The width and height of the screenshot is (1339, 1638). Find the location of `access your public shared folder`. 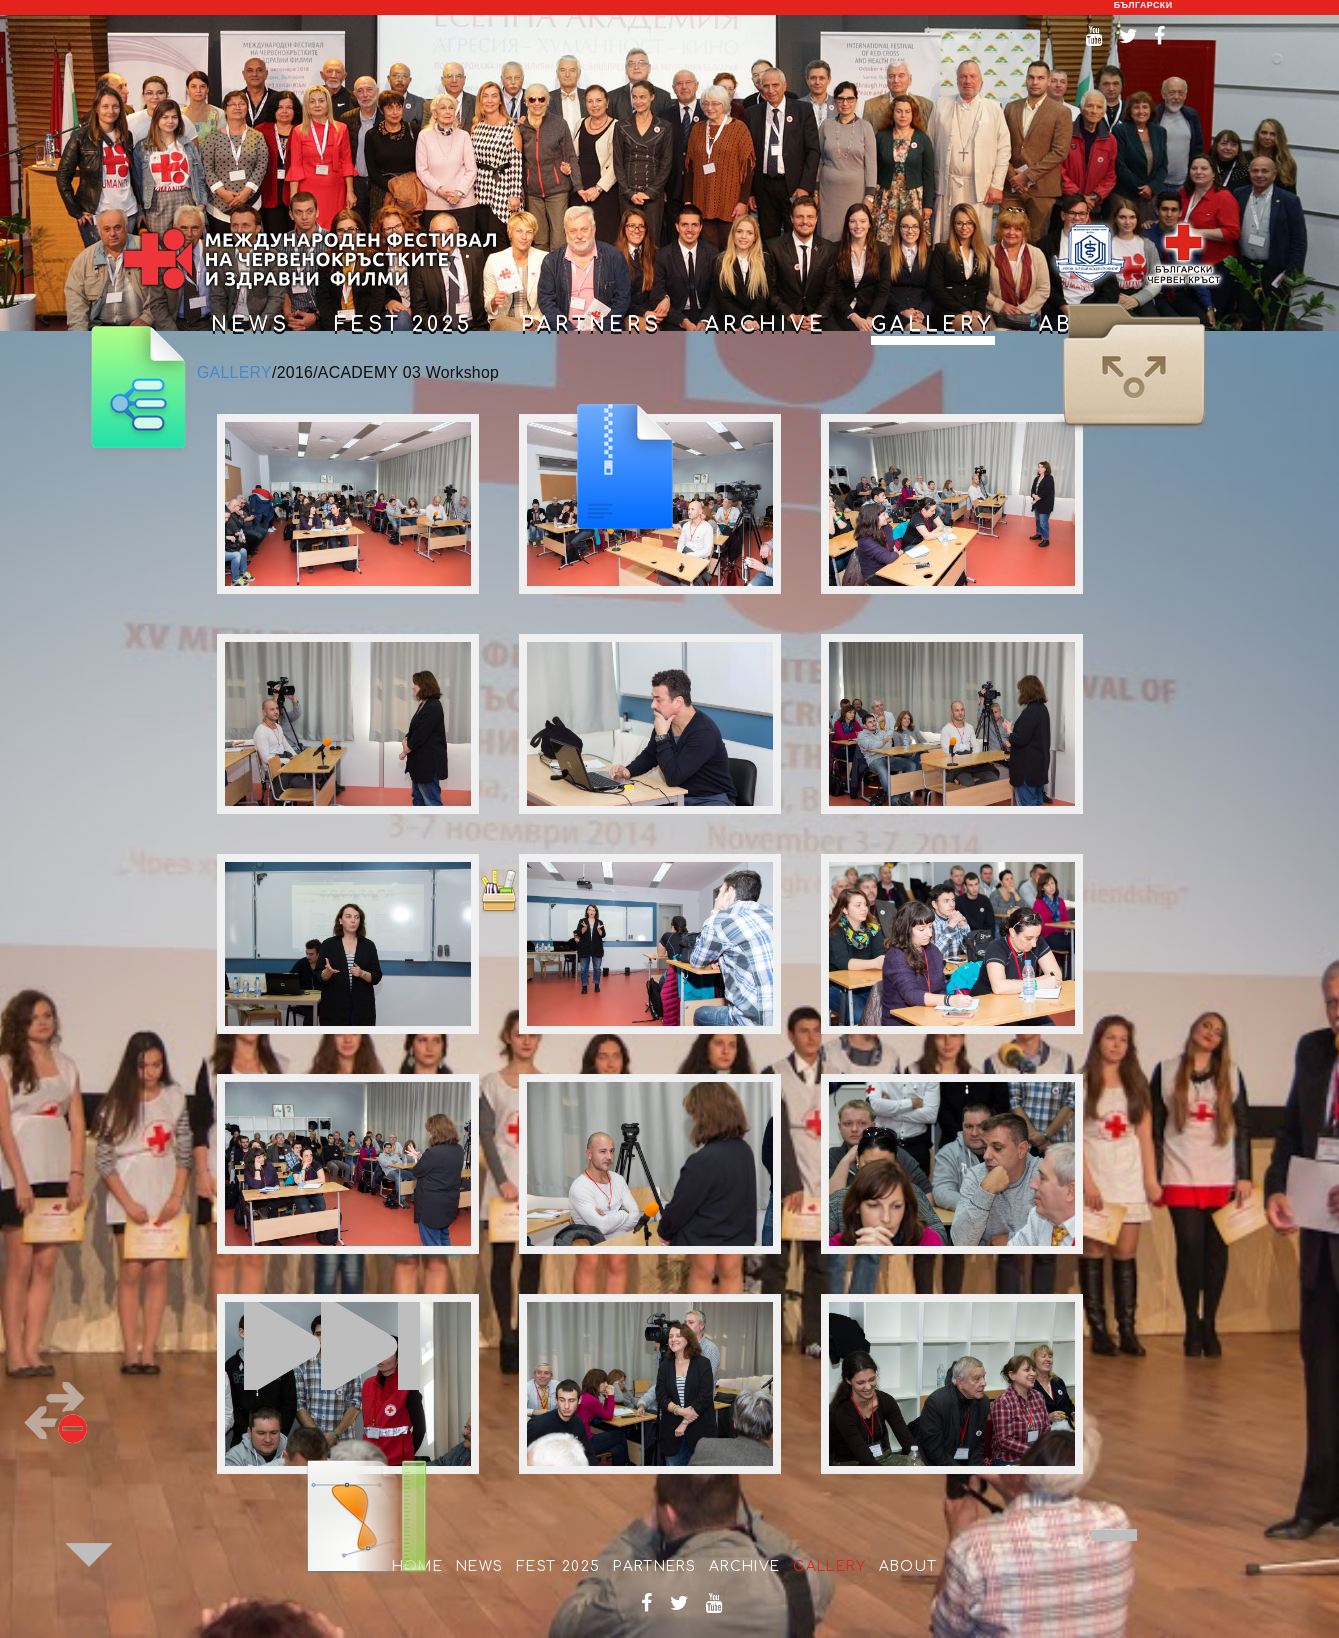

access your public shared folder is located at coordinates (1134, 372).